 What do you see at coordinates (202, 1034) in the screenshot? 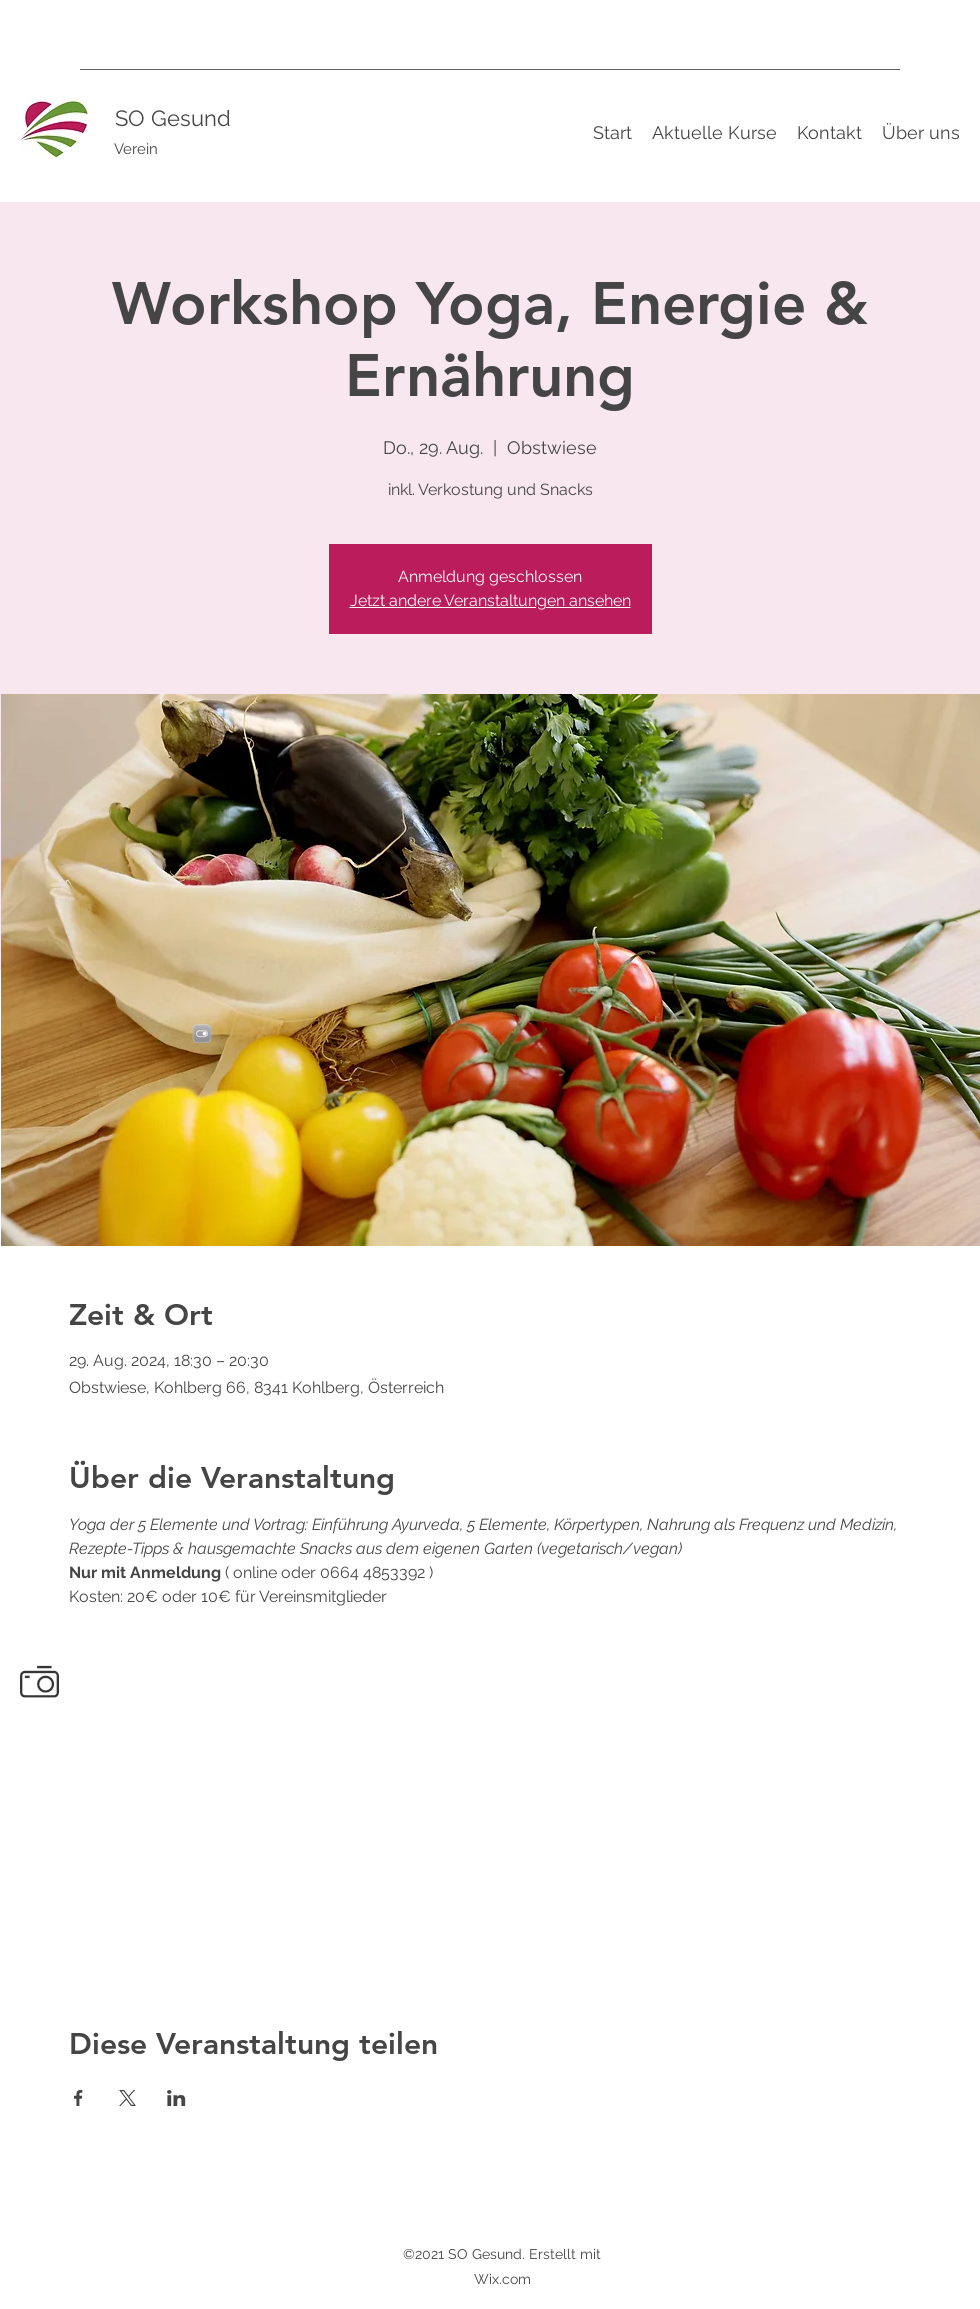
I see `access zoom accessibility settings` at bounding box center [202, 1034].